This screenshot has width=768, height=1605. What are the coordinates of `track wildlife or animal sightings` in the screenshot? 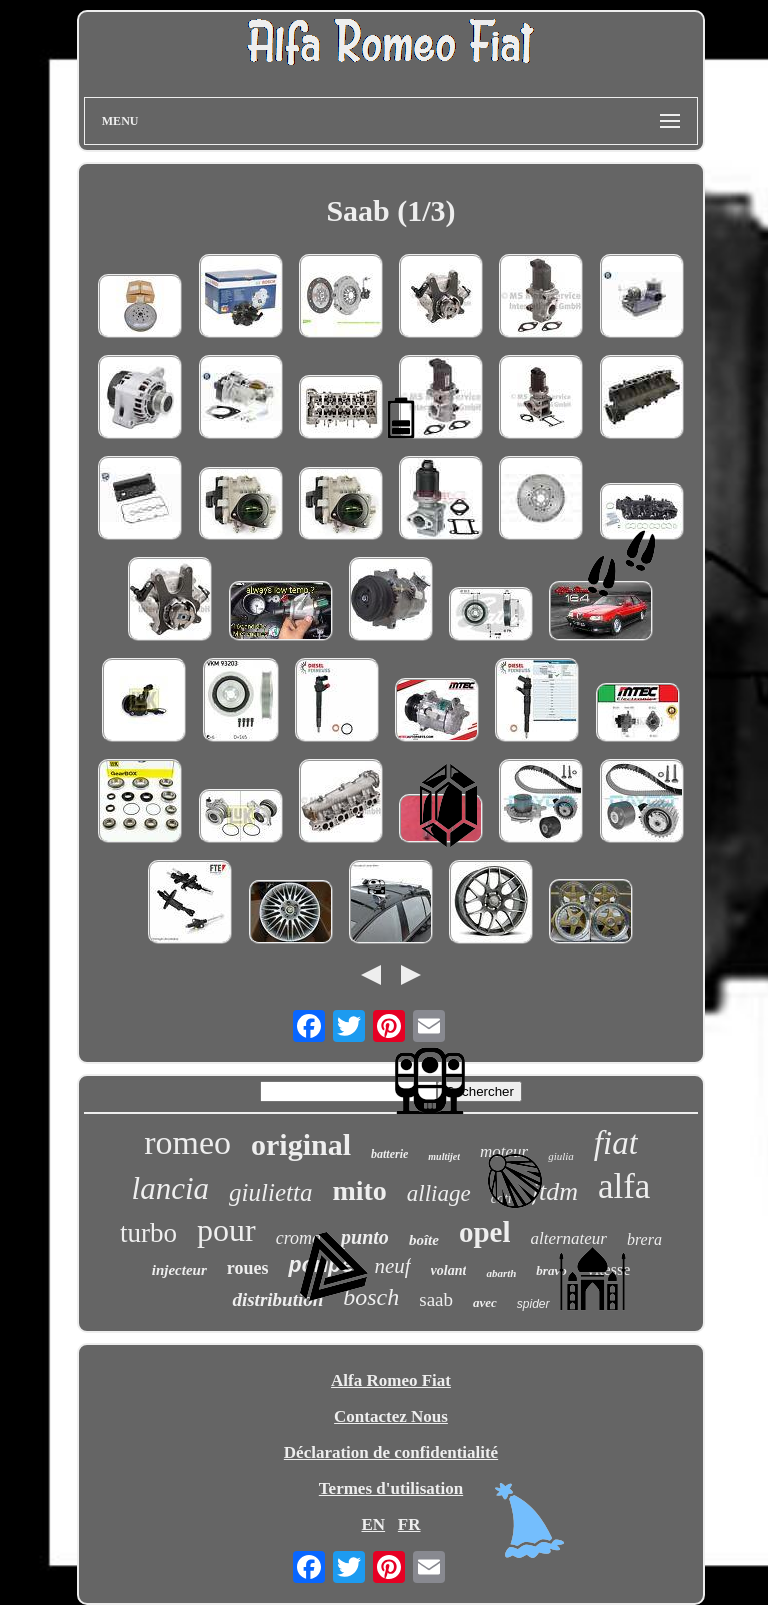 It's located at (621, 563).